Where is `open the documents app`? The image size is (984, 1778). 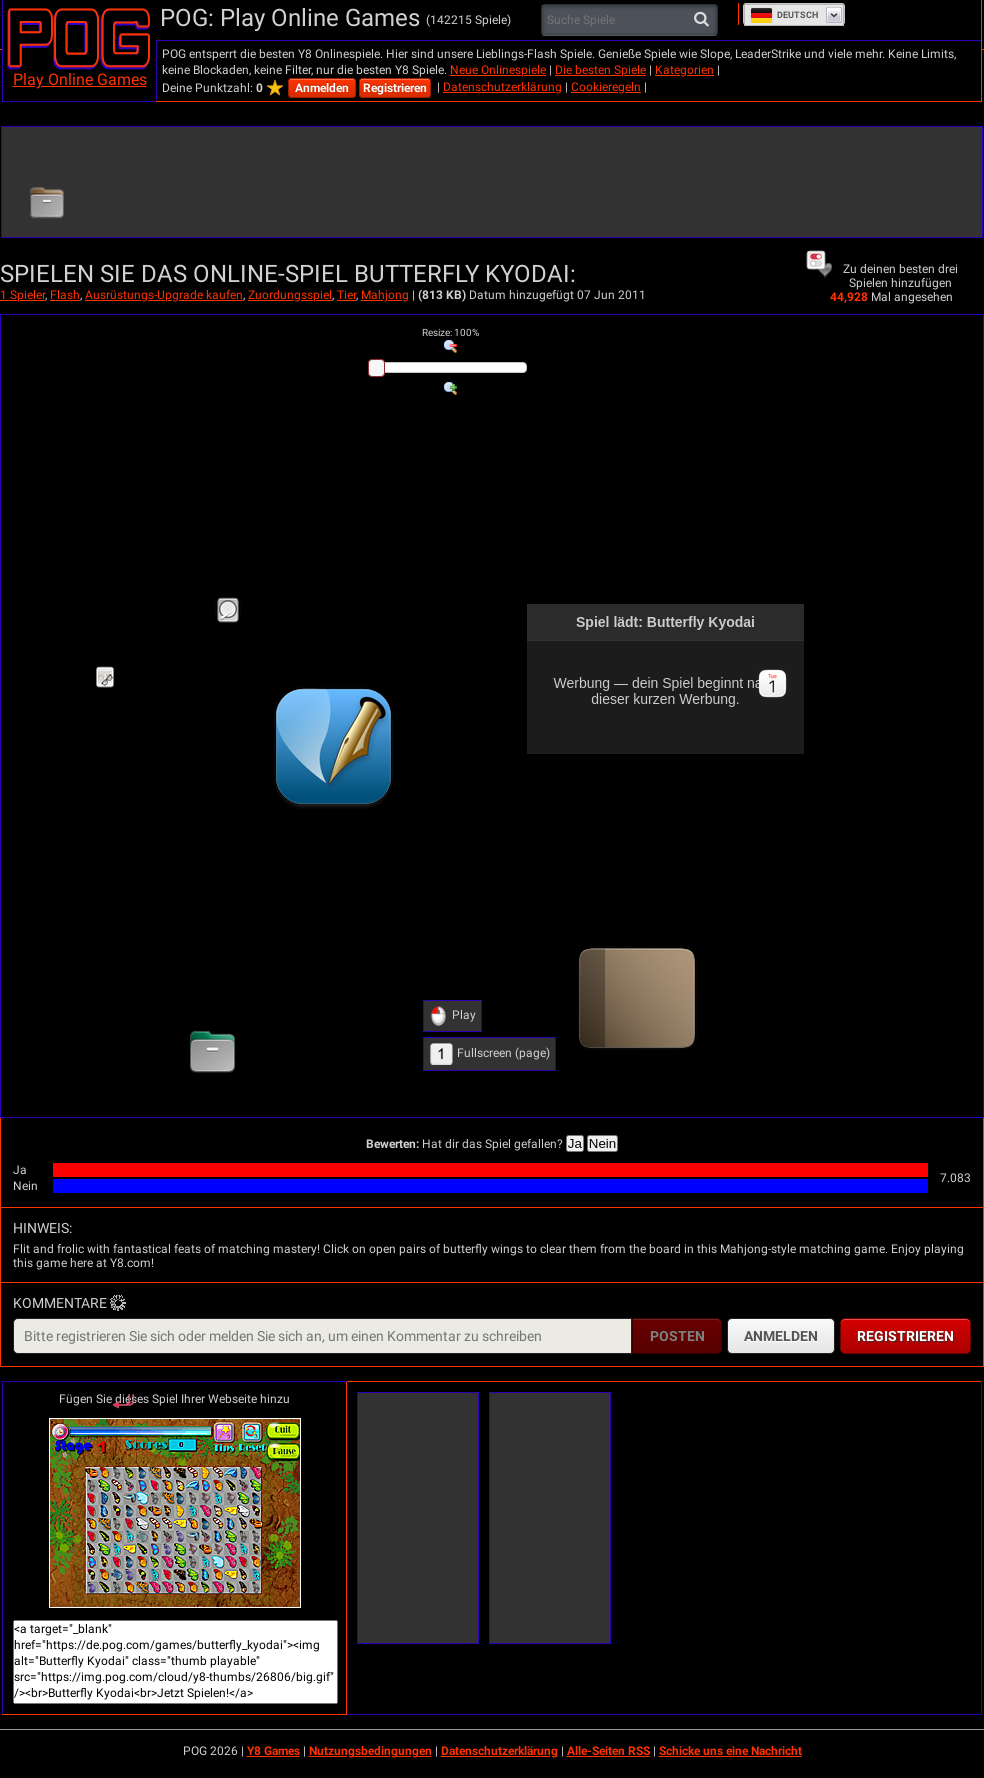
open the documents app is located at coordinates (105, 677).